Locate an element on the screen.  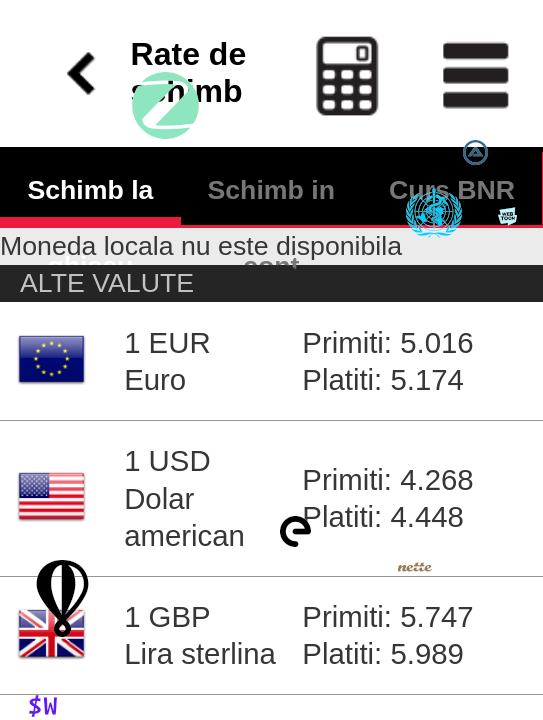
open wezterm terminal application is located at coordinates (43, 706).